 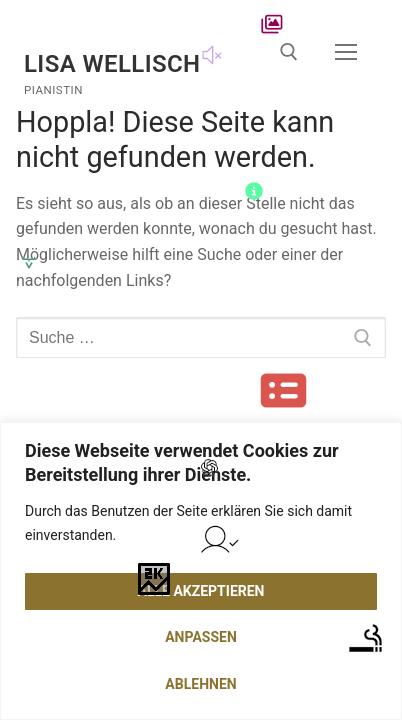 What do you see at coordinates (154, 579) in the screenshot?
I see `view score or rating statistics` at bounding box center [154, 579].